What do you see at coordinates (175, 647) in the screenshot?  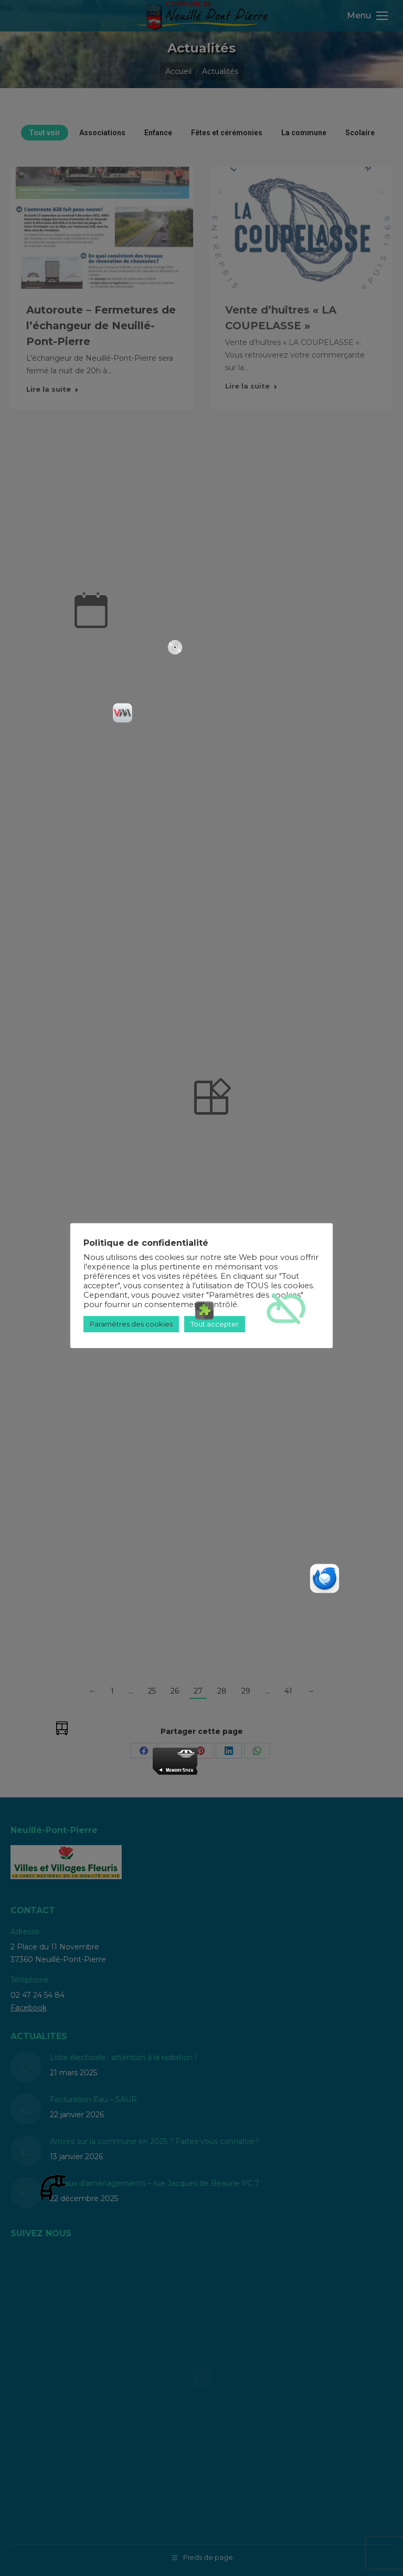 I see `indicates a DVD+R disc drive or media` at bounding box center [175, 647].